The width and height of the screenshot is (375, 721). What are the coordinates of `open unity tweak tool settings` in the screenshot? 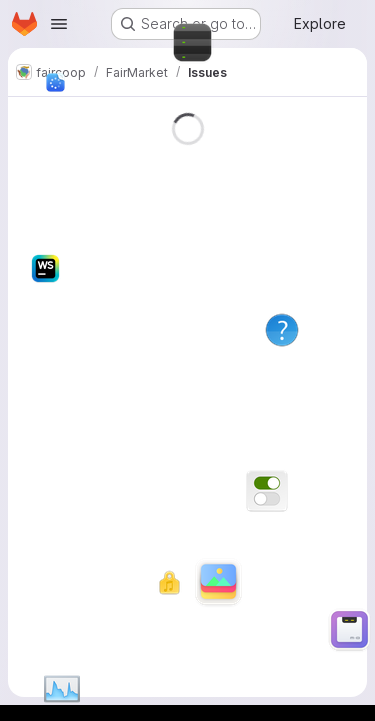 It's located at (267, 491).